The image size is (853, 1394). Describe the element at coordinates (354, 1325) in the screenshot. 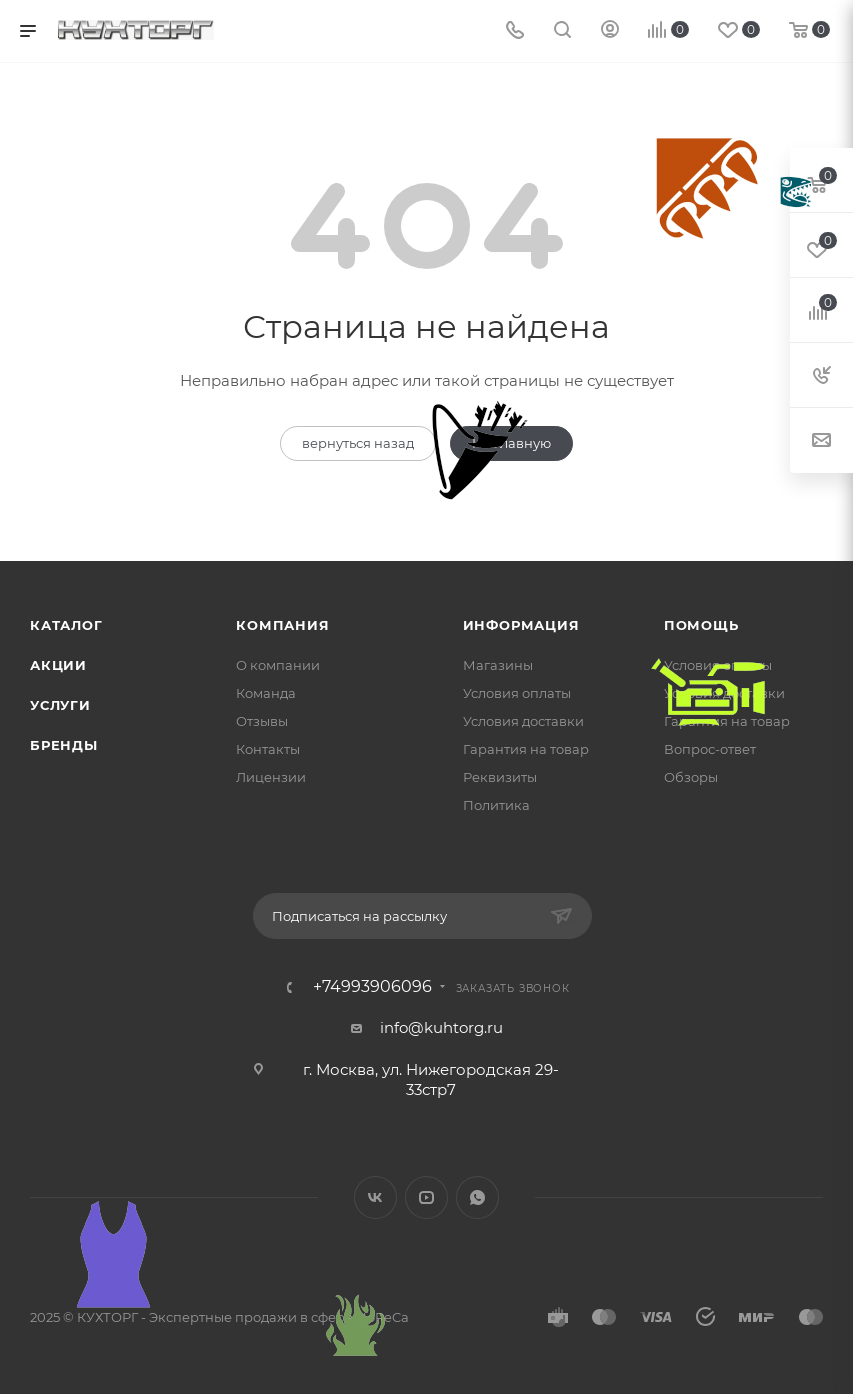

I see `indicates a celebration or special event` at that location.